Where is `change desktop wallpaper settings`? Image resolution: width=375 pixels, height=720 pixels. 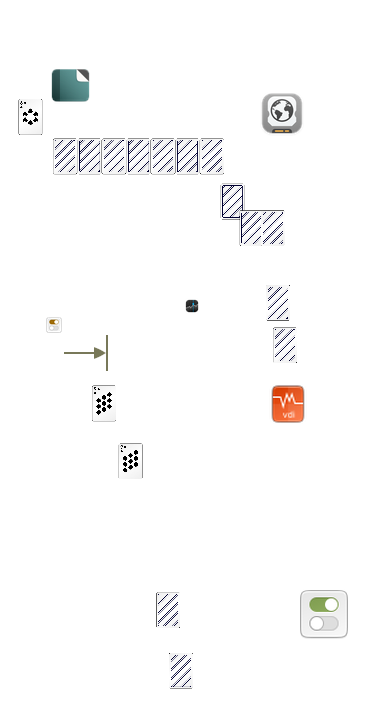 change desktop wallpaper settings is located at coordinates (70, 84).